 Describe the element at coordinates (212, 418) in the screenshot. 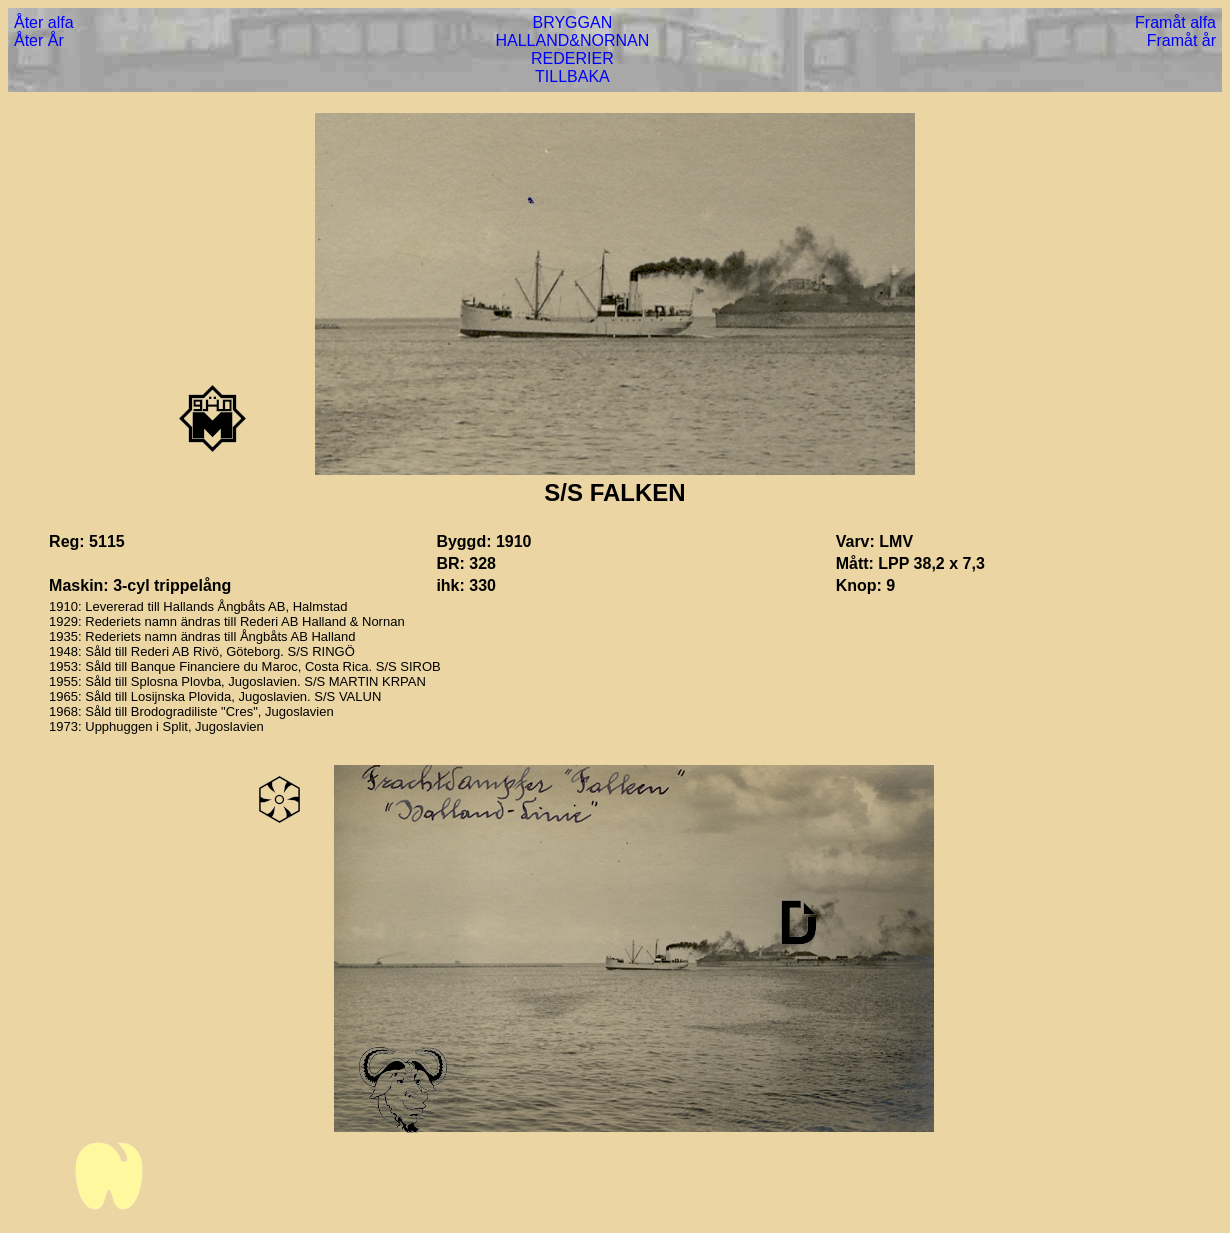

I see `cairo metro official app or service` at that location.